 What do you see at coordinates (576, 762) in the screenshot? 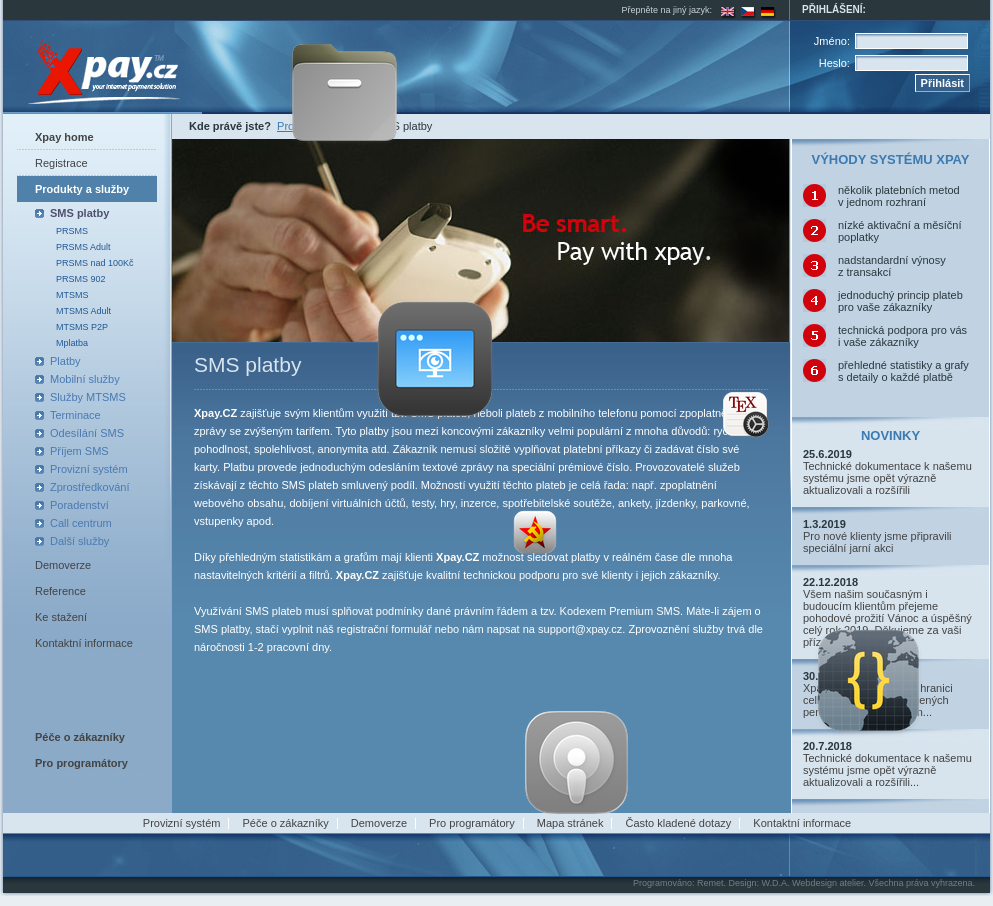
I see `open the Podcasts app` at bounding box center [576, 762].